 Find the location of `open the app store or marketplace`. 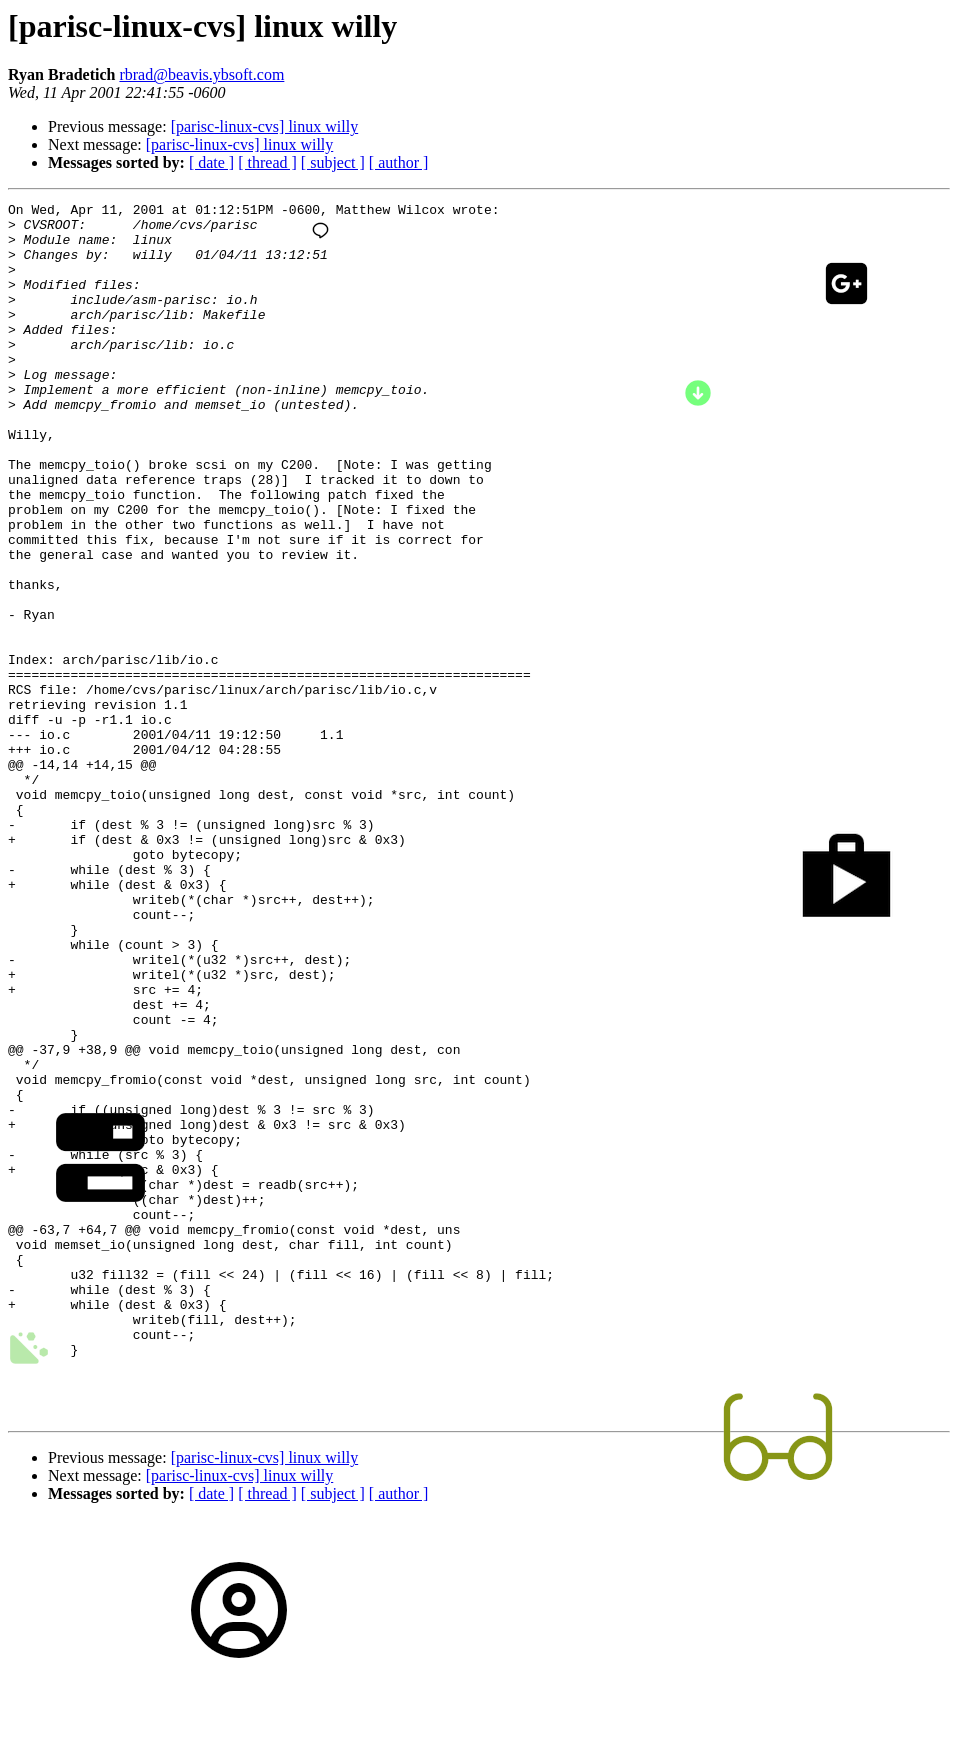

open the app store or marketplace is located at coordinates (846, 877).